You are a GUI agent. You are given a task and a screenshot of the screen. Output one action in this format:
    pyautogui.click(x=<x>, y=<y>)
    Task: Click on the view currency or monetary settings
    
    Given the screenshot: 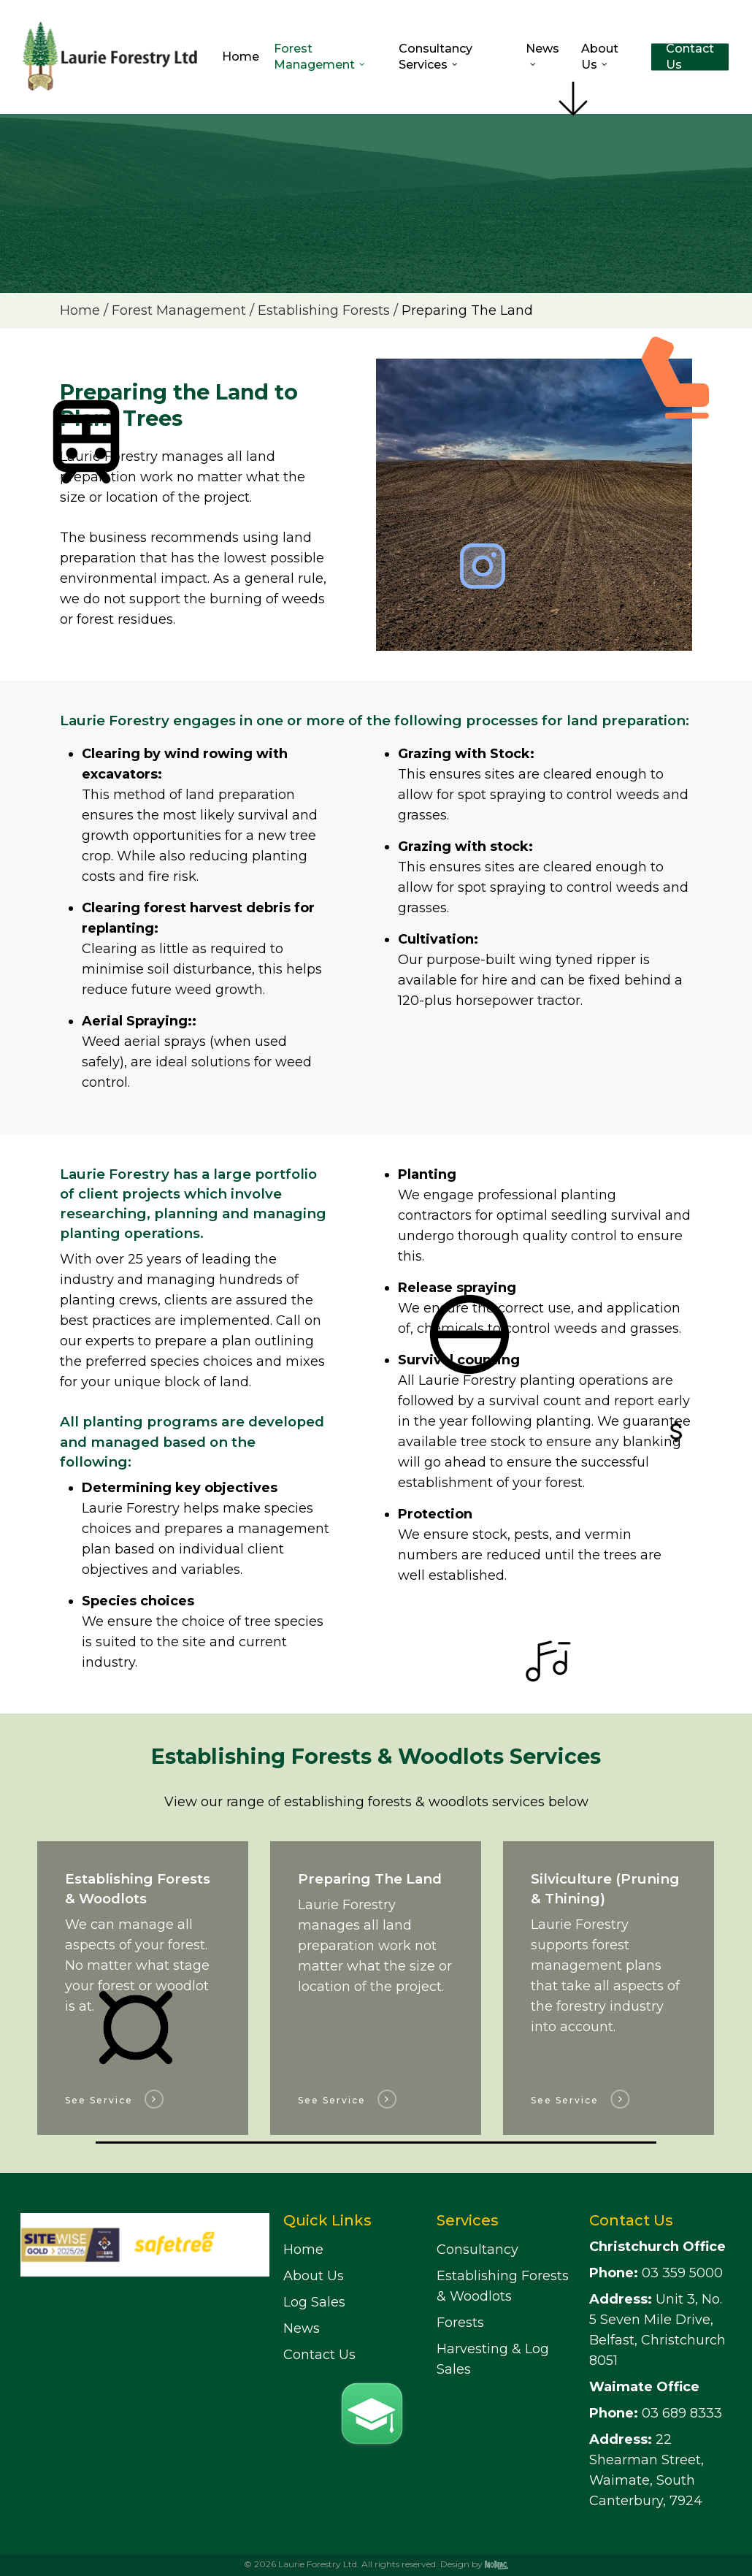 What is the action you would take?
    pyautogui.click(x=136, y=2027)
    